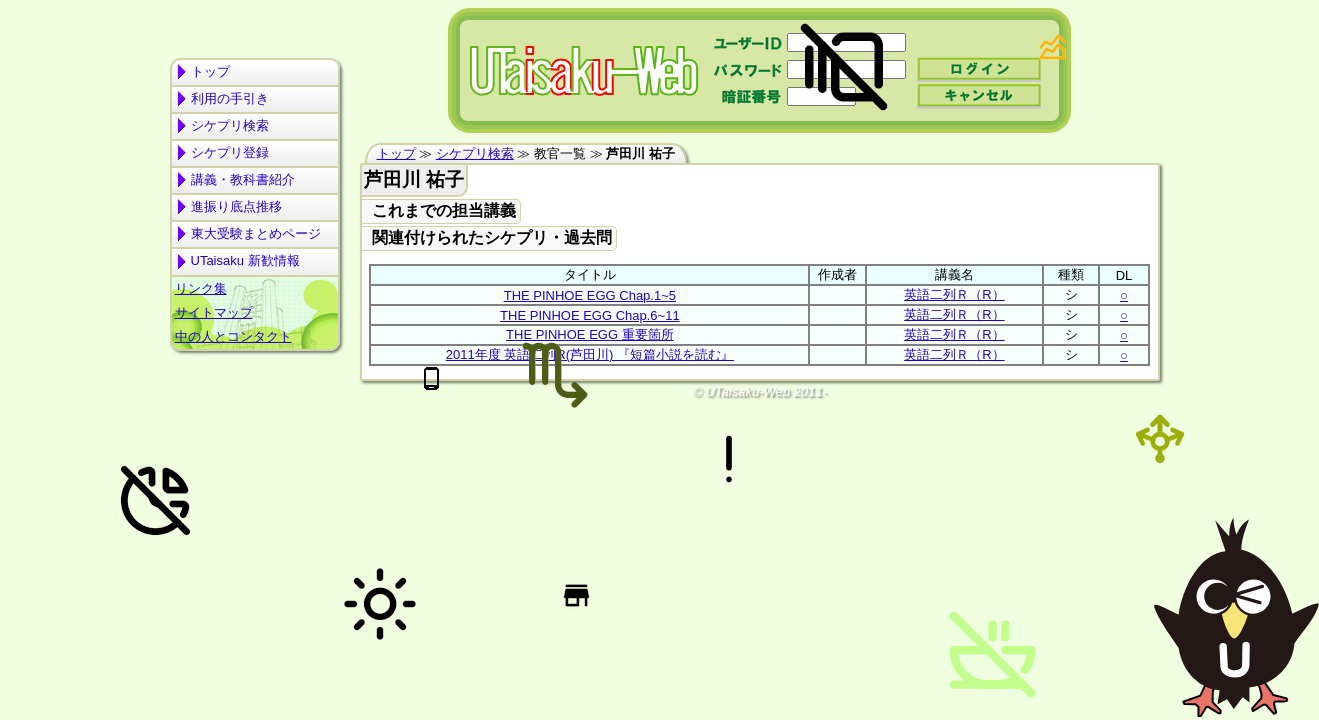  What do you see at coordinates (431, 378) in the screenshot?
I see `access phone or calling features` at bounding box center [431, 378].